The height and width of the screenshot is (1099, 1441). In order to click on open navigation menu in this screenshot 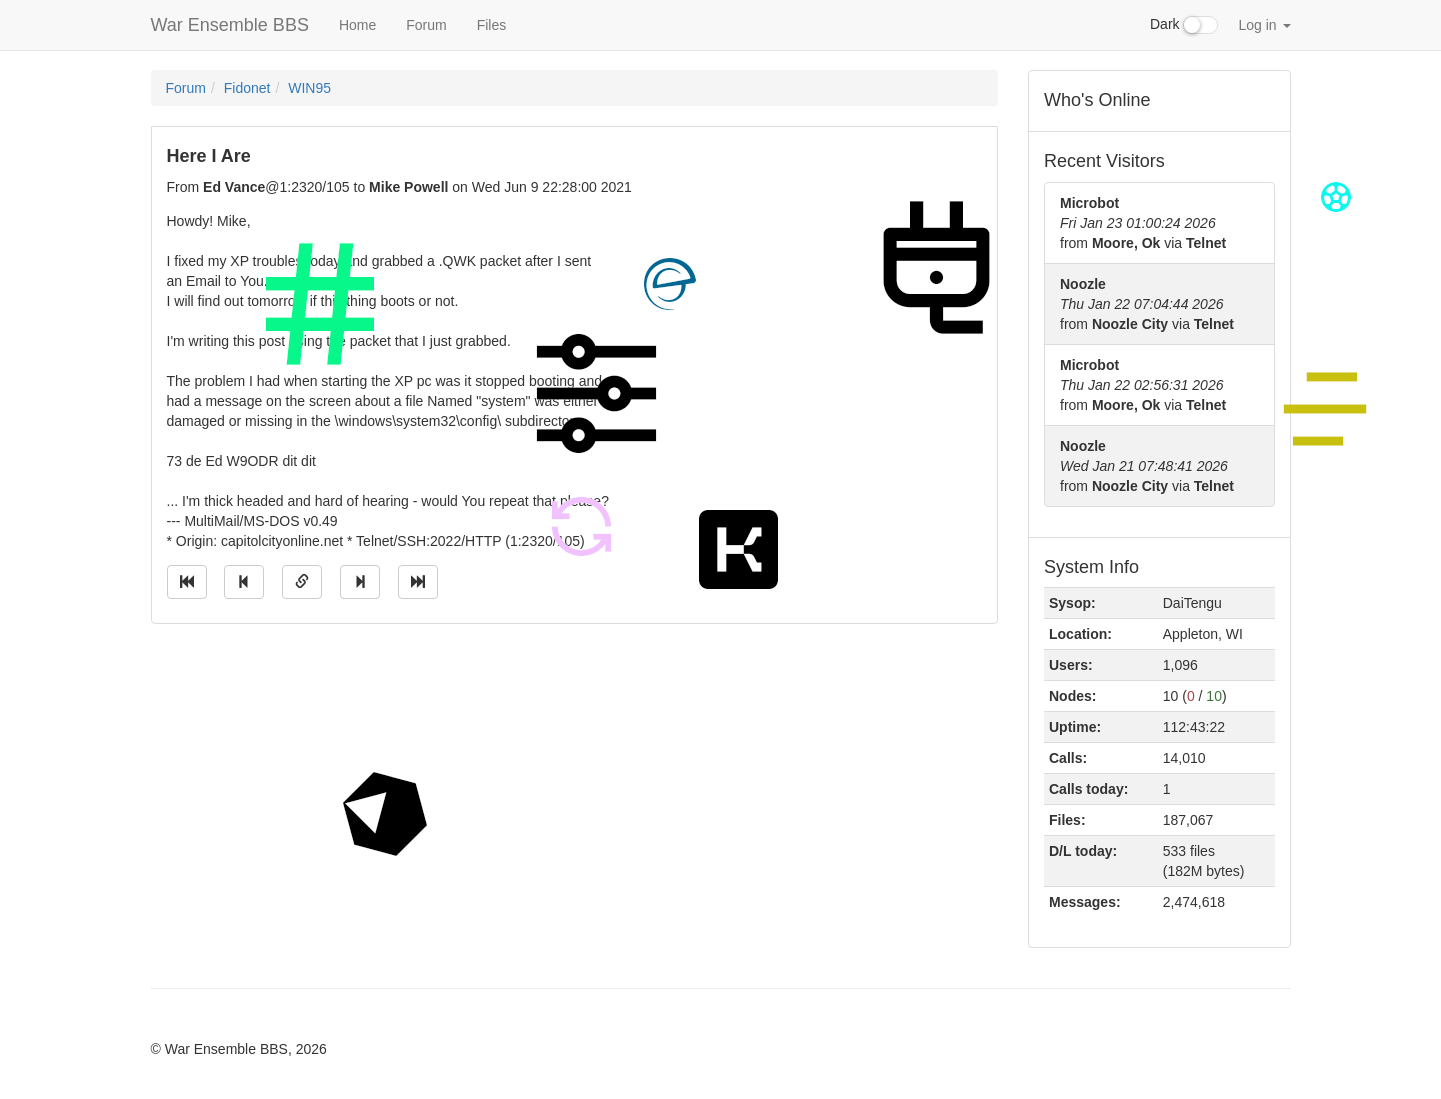, I will do `click(1325, 409)`.